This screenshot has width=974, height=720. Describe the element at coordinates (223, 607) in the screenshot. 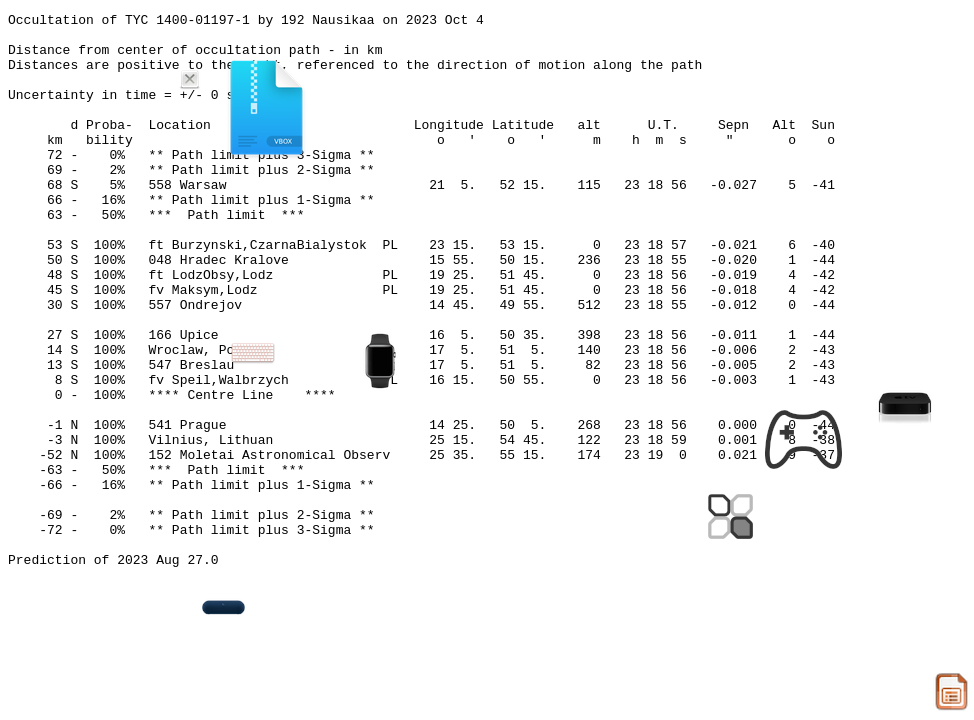

I see `connect to bluetooth speaker` at that location.